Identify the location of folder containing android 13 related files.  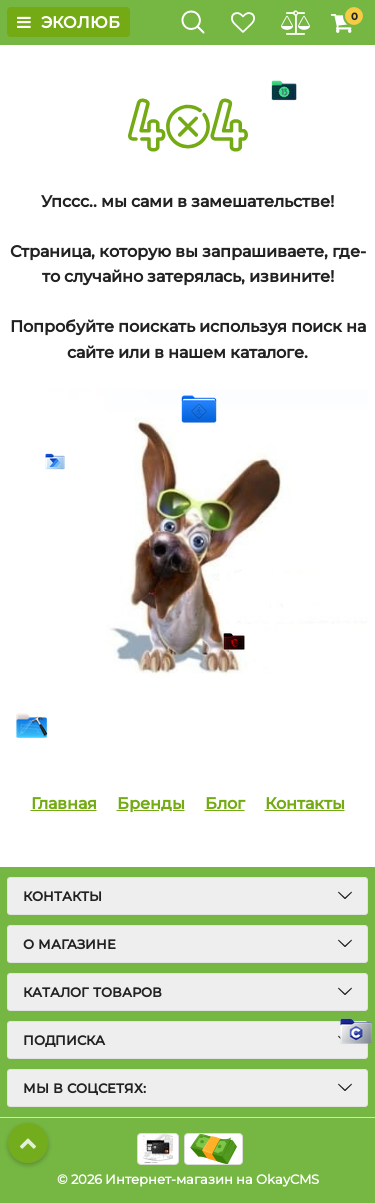
(284, 91).